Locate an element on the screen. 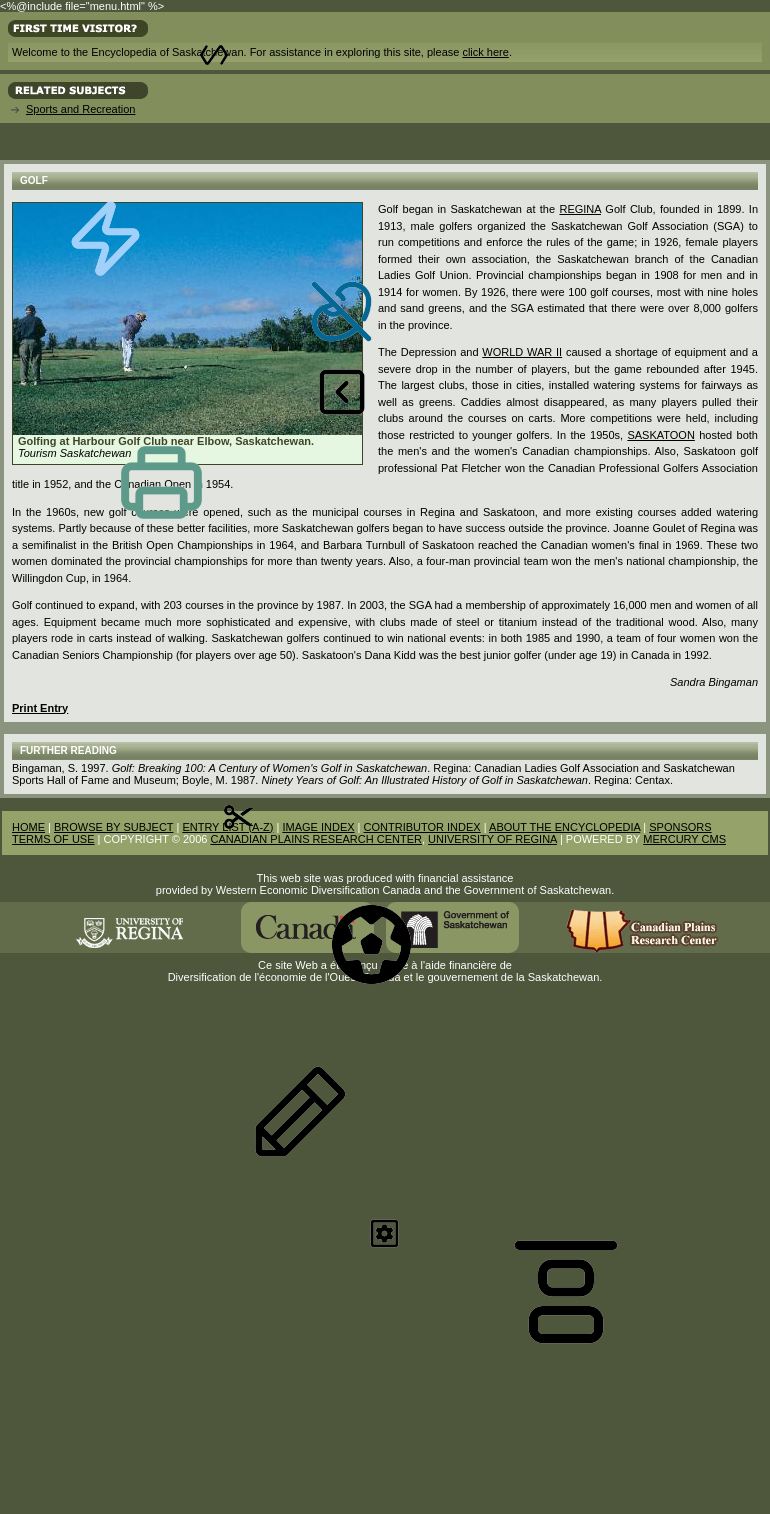 The width and height of the screenshot is (770, 1514). polymer project branding or logo is located at coordinates (214, 55).